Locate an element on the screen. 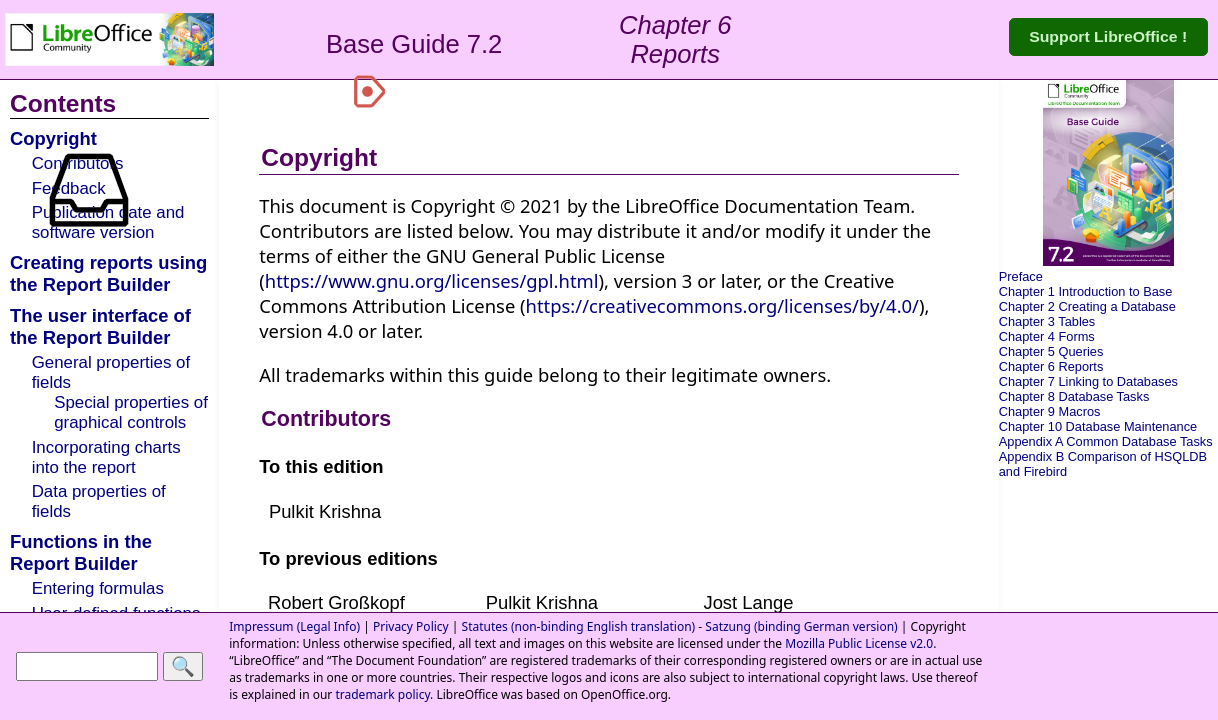  indicates the current active line during debugging is located at coordinates (367, 91).